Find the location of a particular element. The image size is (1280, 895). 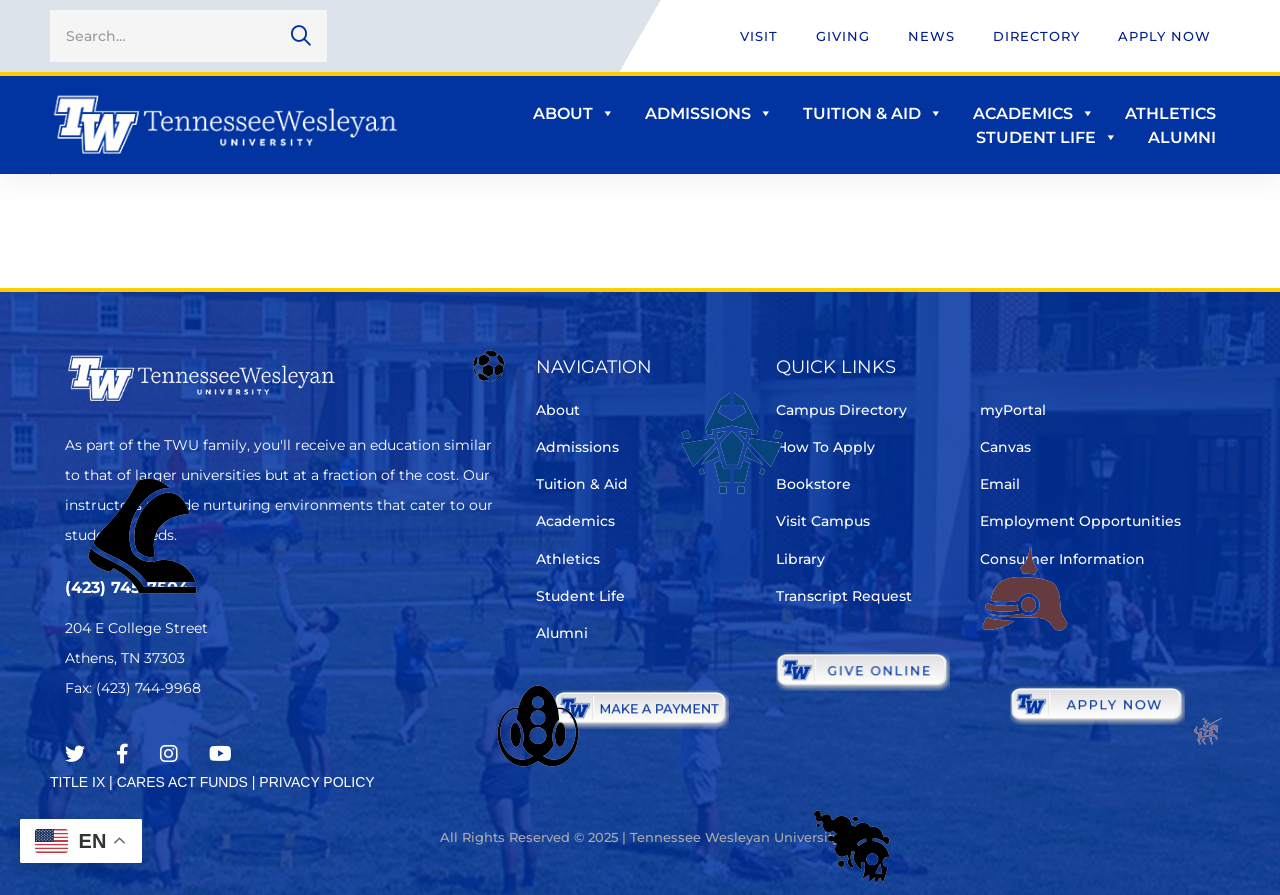

indicates a critical hit or instant kill ability is located at coordinates (852, 848).